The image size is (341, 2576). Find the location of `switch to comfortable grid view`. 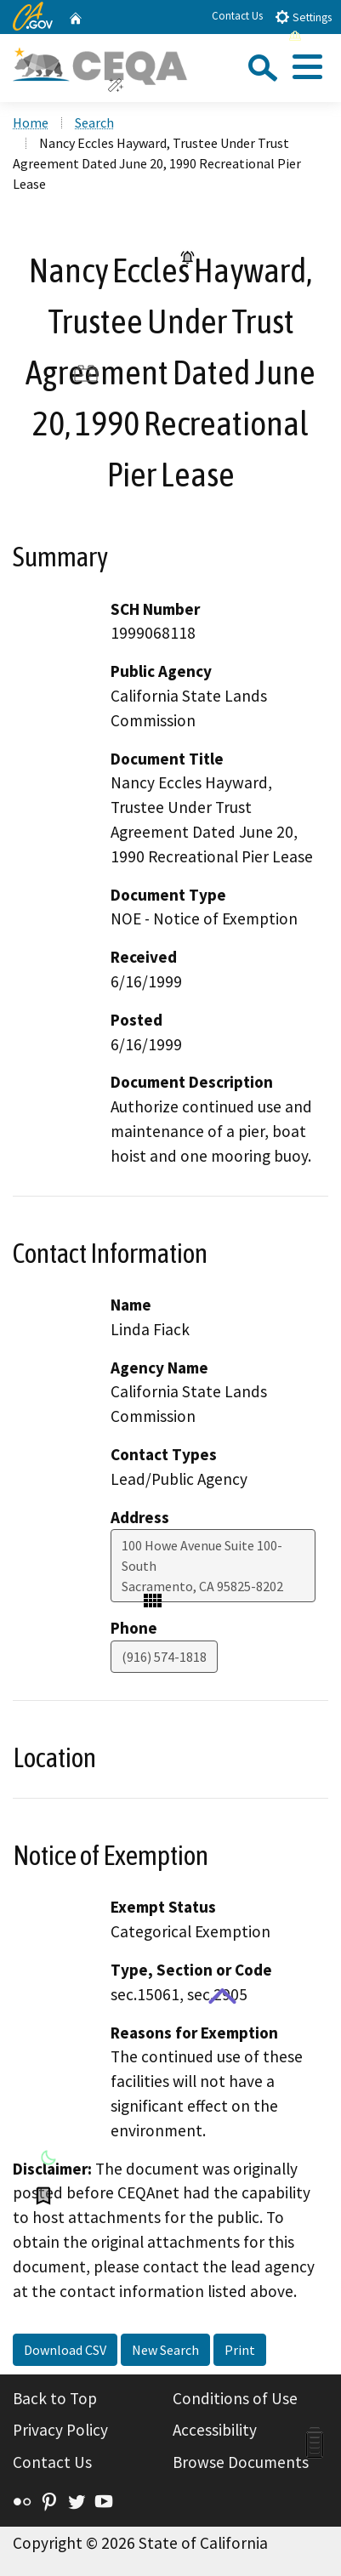

switch to comfortable grid view is located at coordinates (152, 1601).